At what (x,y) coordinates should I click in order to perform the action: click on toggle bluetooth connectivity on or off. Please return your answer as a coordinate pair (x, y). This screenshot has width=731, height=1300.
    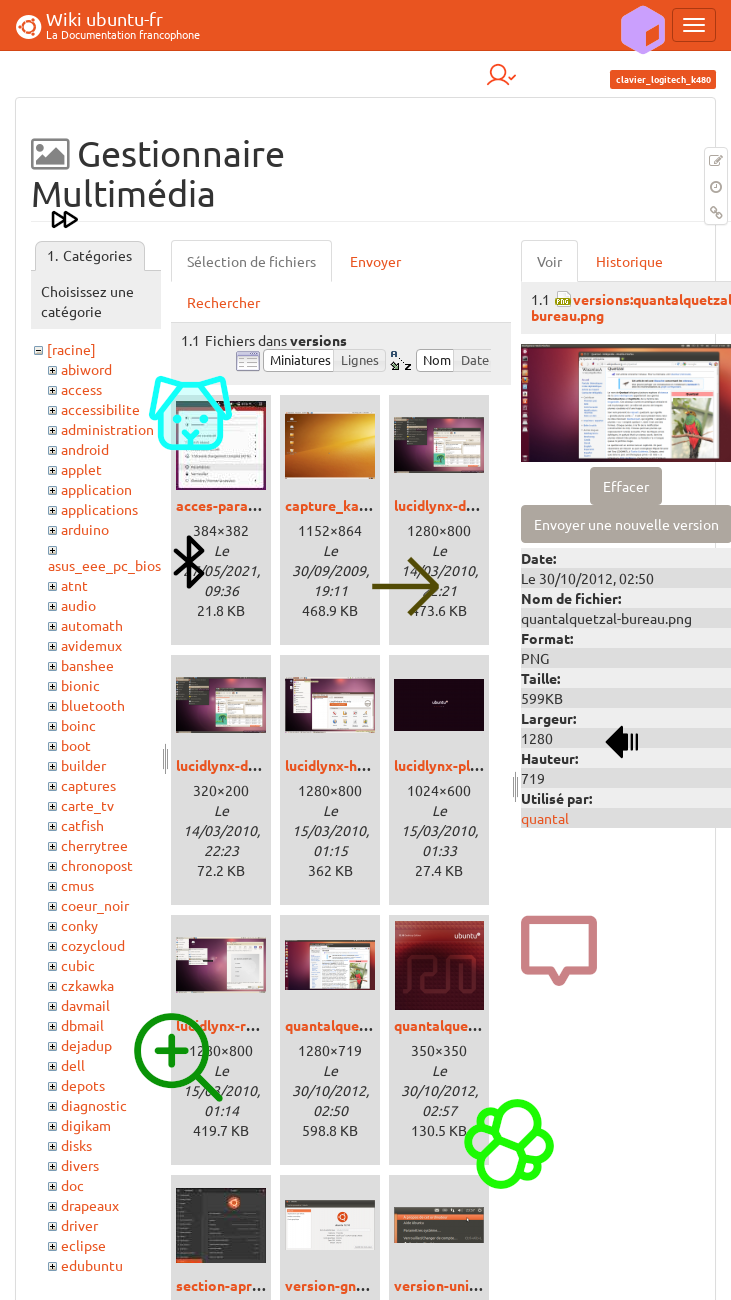
    Looking at the image, I should click on (189, 562).